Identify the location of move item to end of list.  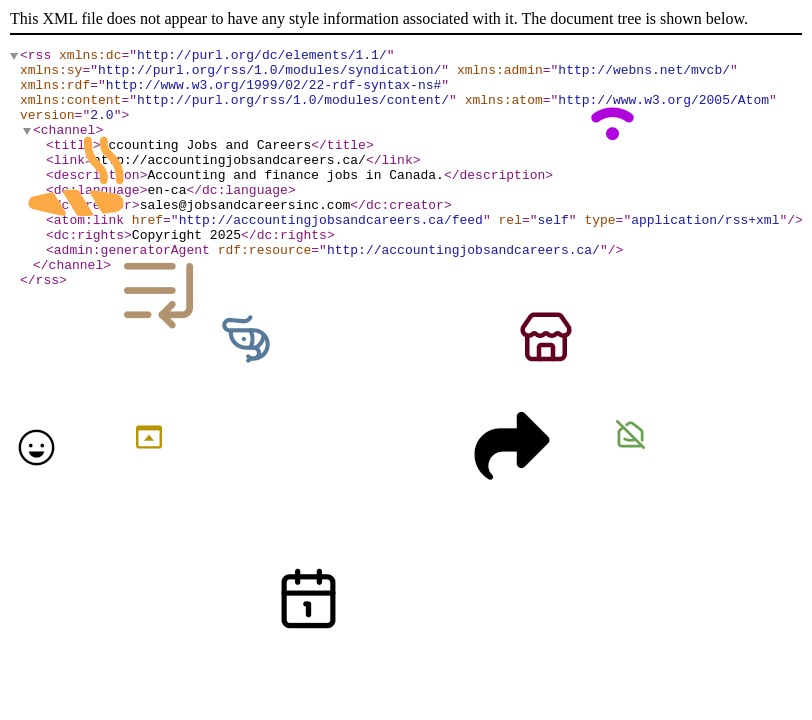
(158, 290).